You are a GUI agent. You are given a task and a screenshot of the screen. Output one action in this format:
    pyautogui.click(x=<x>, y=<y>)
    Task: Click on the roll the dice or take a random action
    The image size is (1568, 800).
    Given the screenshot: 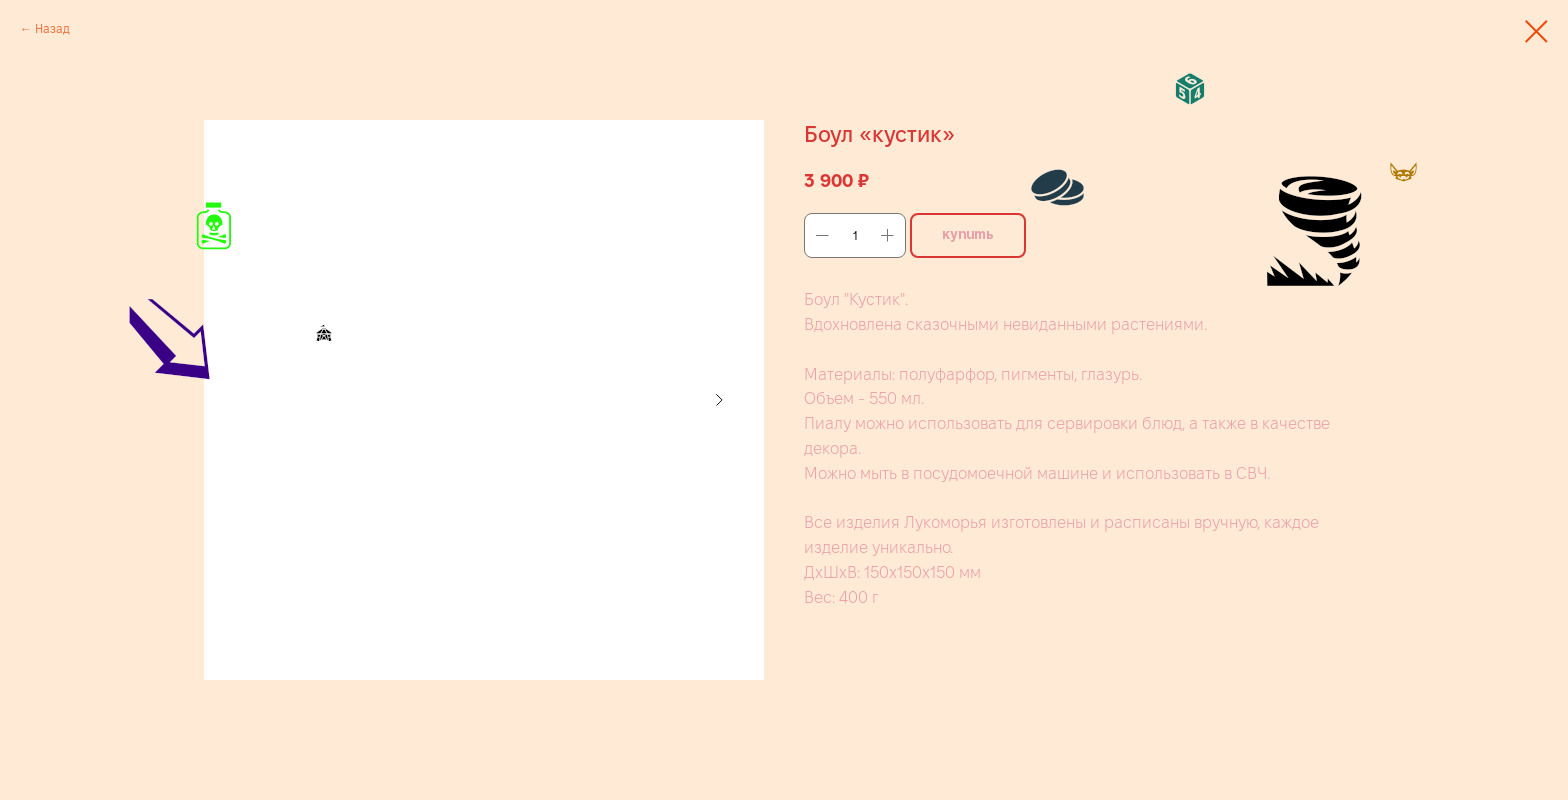 What is the action you would take?
    pyautogui.click(x=1190, y=89)
    